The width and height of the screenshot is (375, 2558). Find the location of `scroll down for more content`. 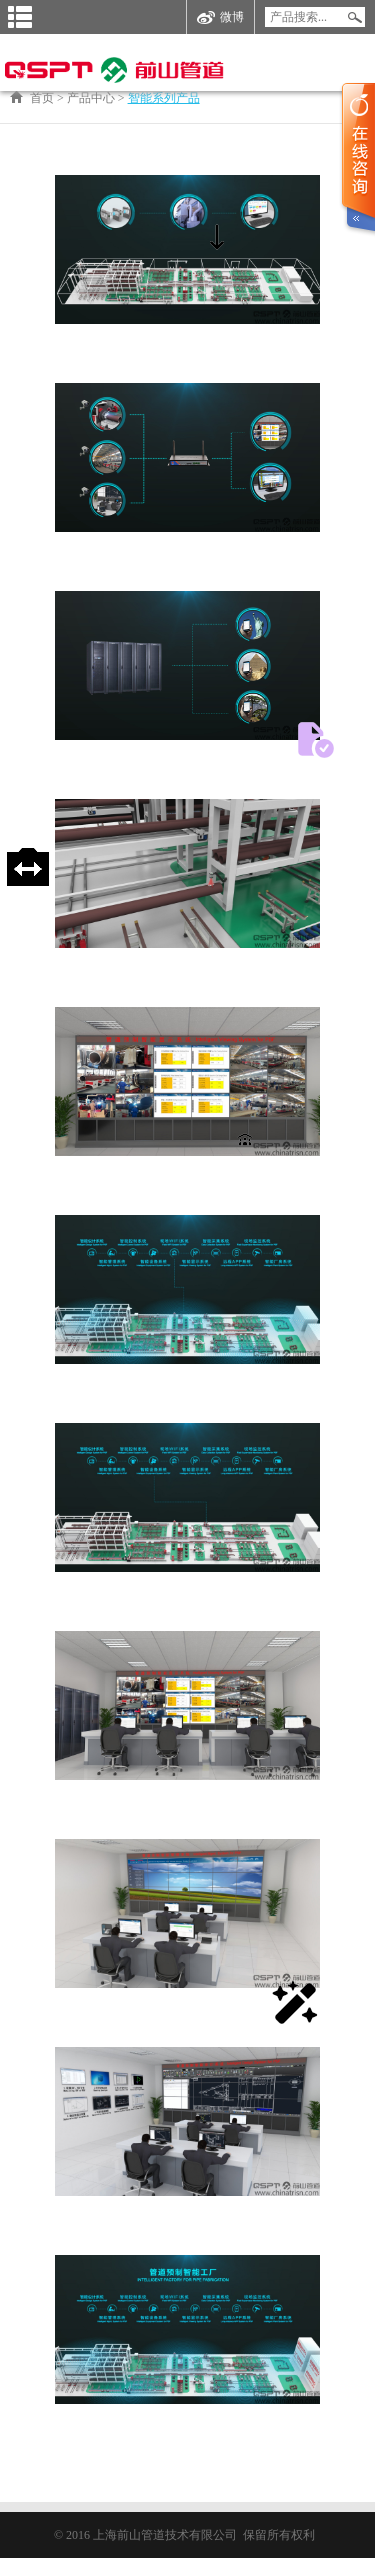

scroll down for more content is located at coordinates (217, 237).